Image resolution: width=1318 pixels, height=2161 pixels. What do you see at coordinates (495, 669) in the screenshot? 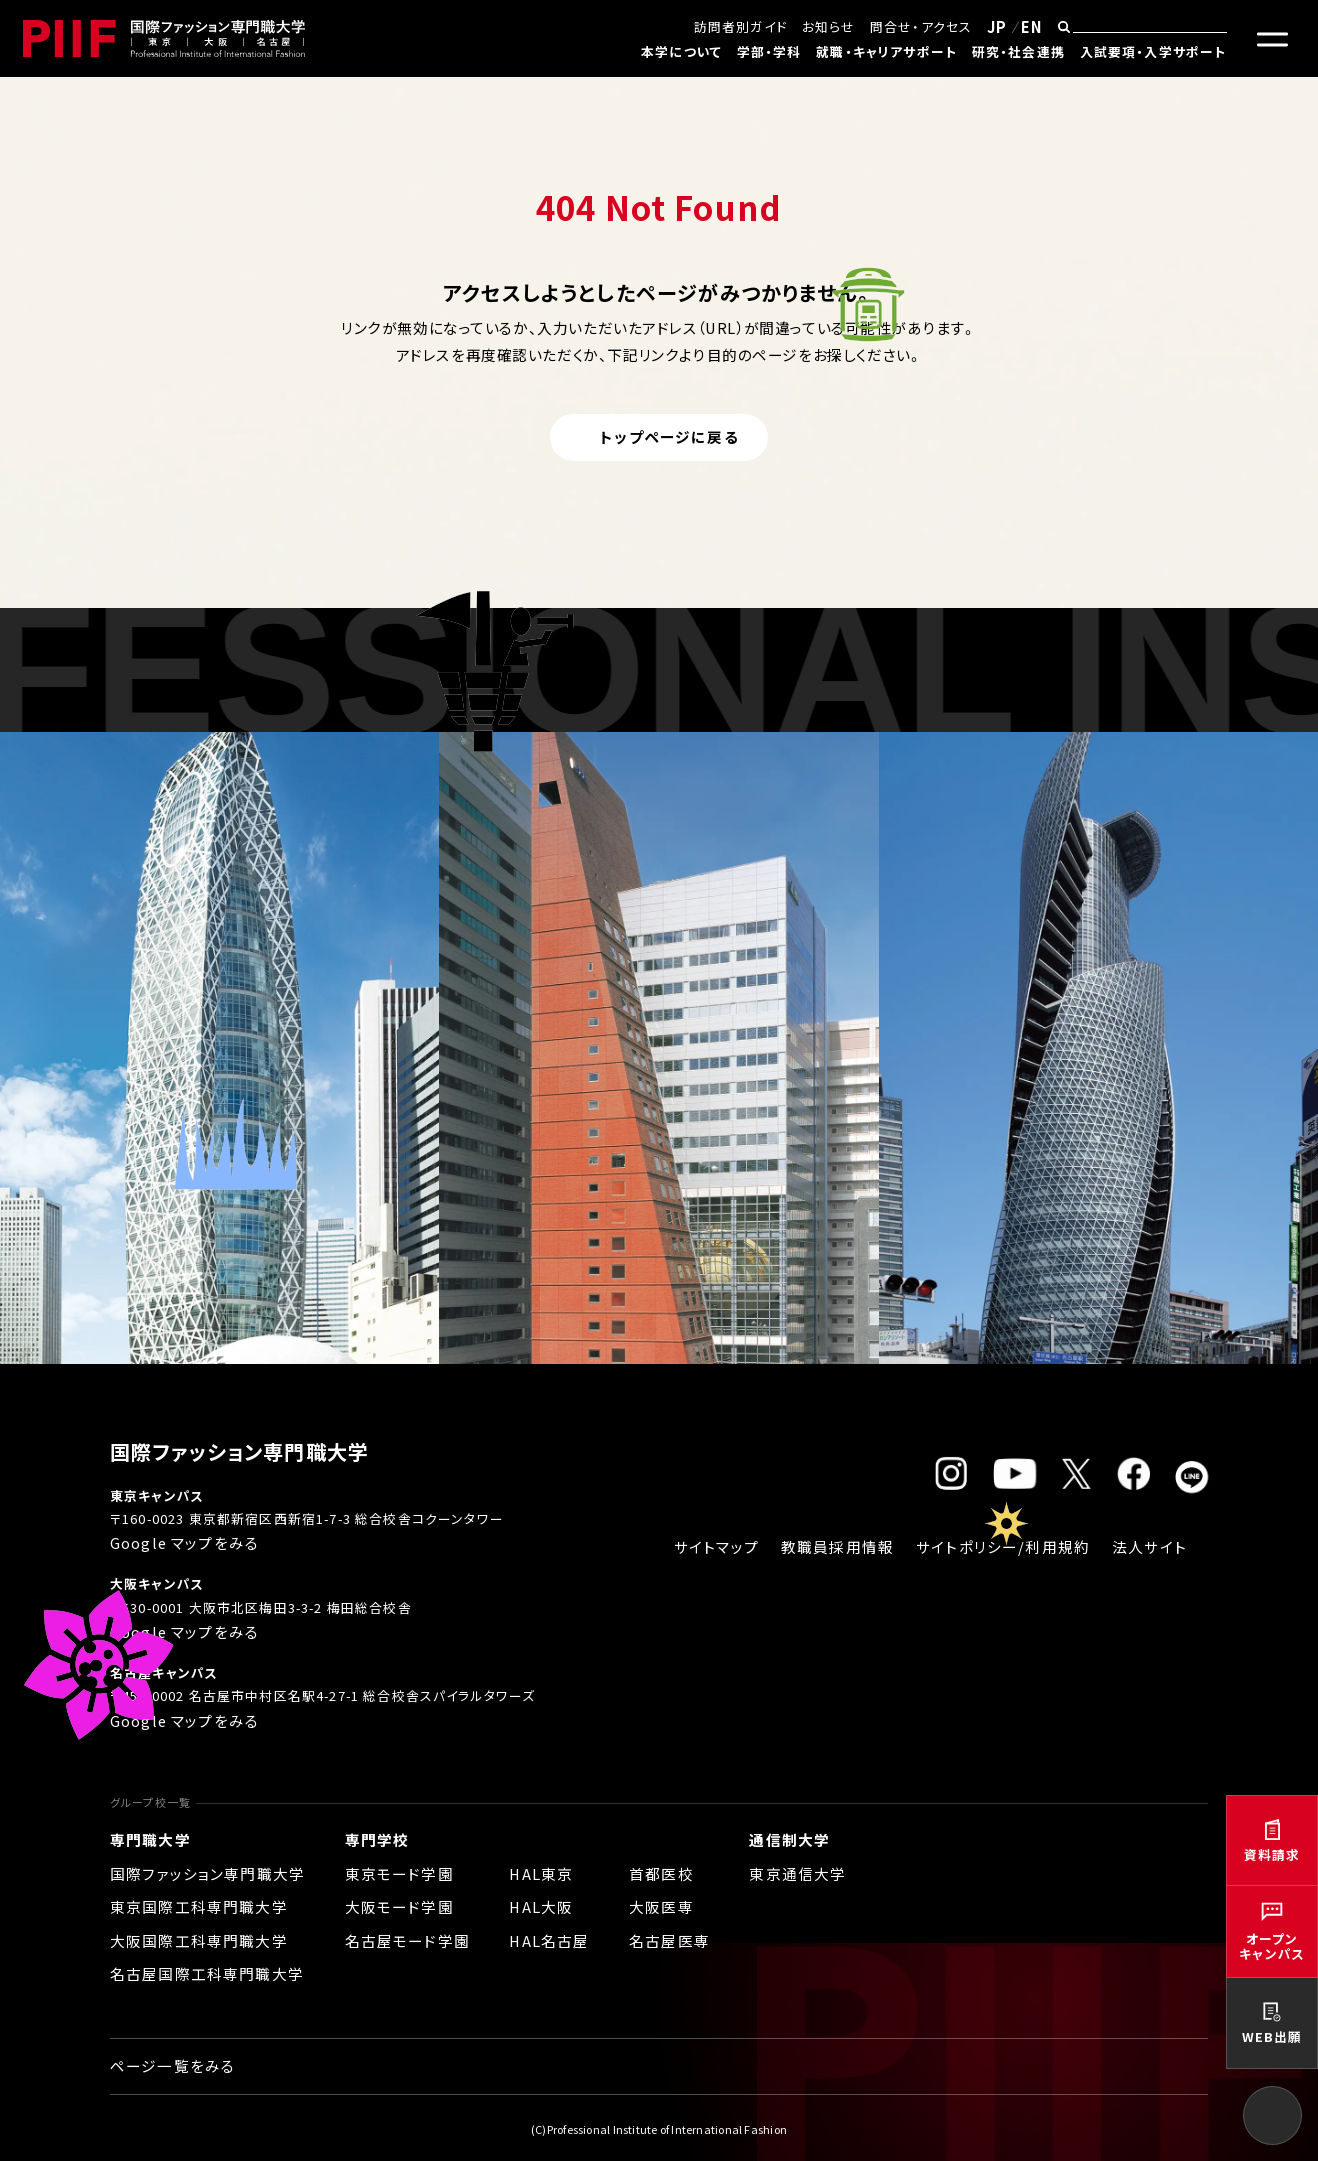
I see `access the lookout or observation point` at bounding box center [495, 669].